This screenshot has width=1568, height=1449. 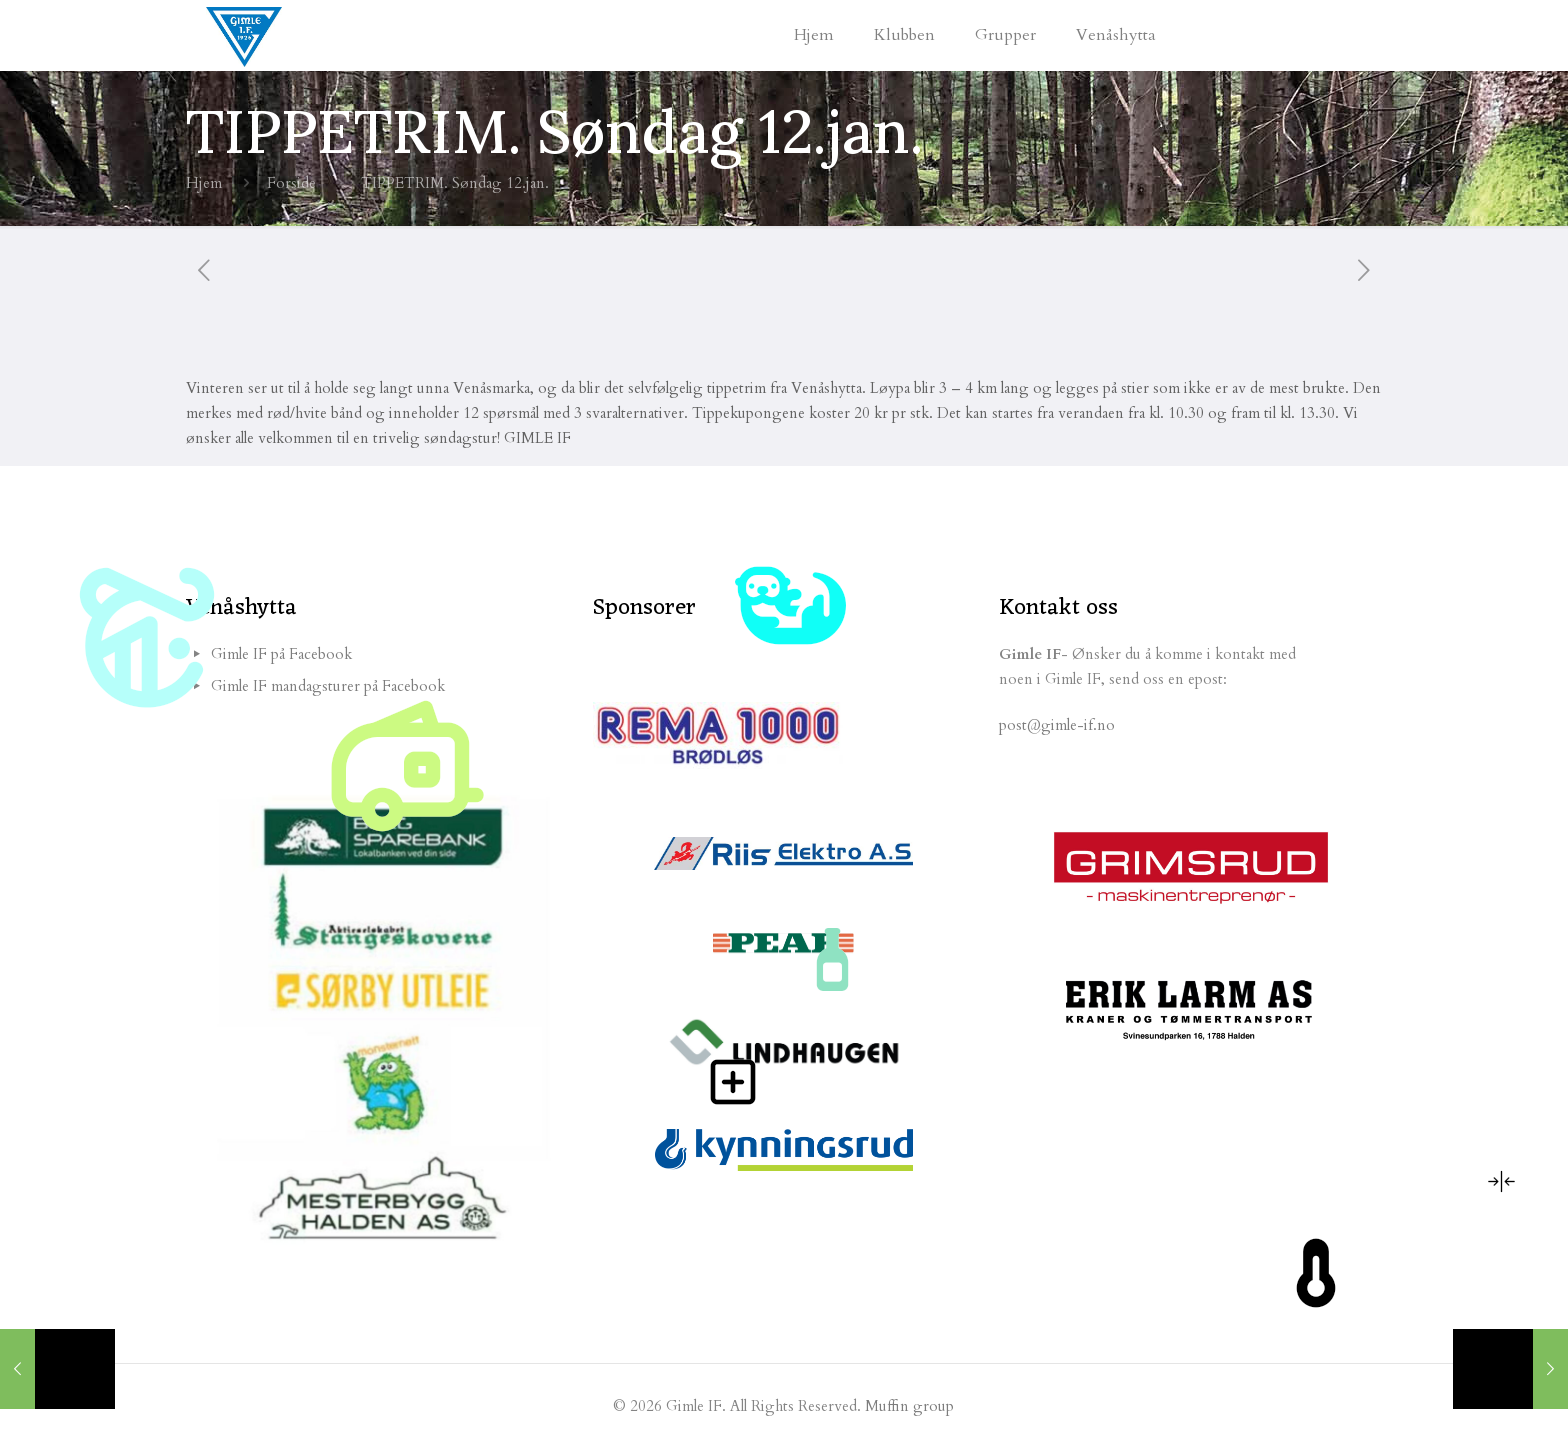 I want to click on browse wine selection or menu, so click(x=832, y=959).